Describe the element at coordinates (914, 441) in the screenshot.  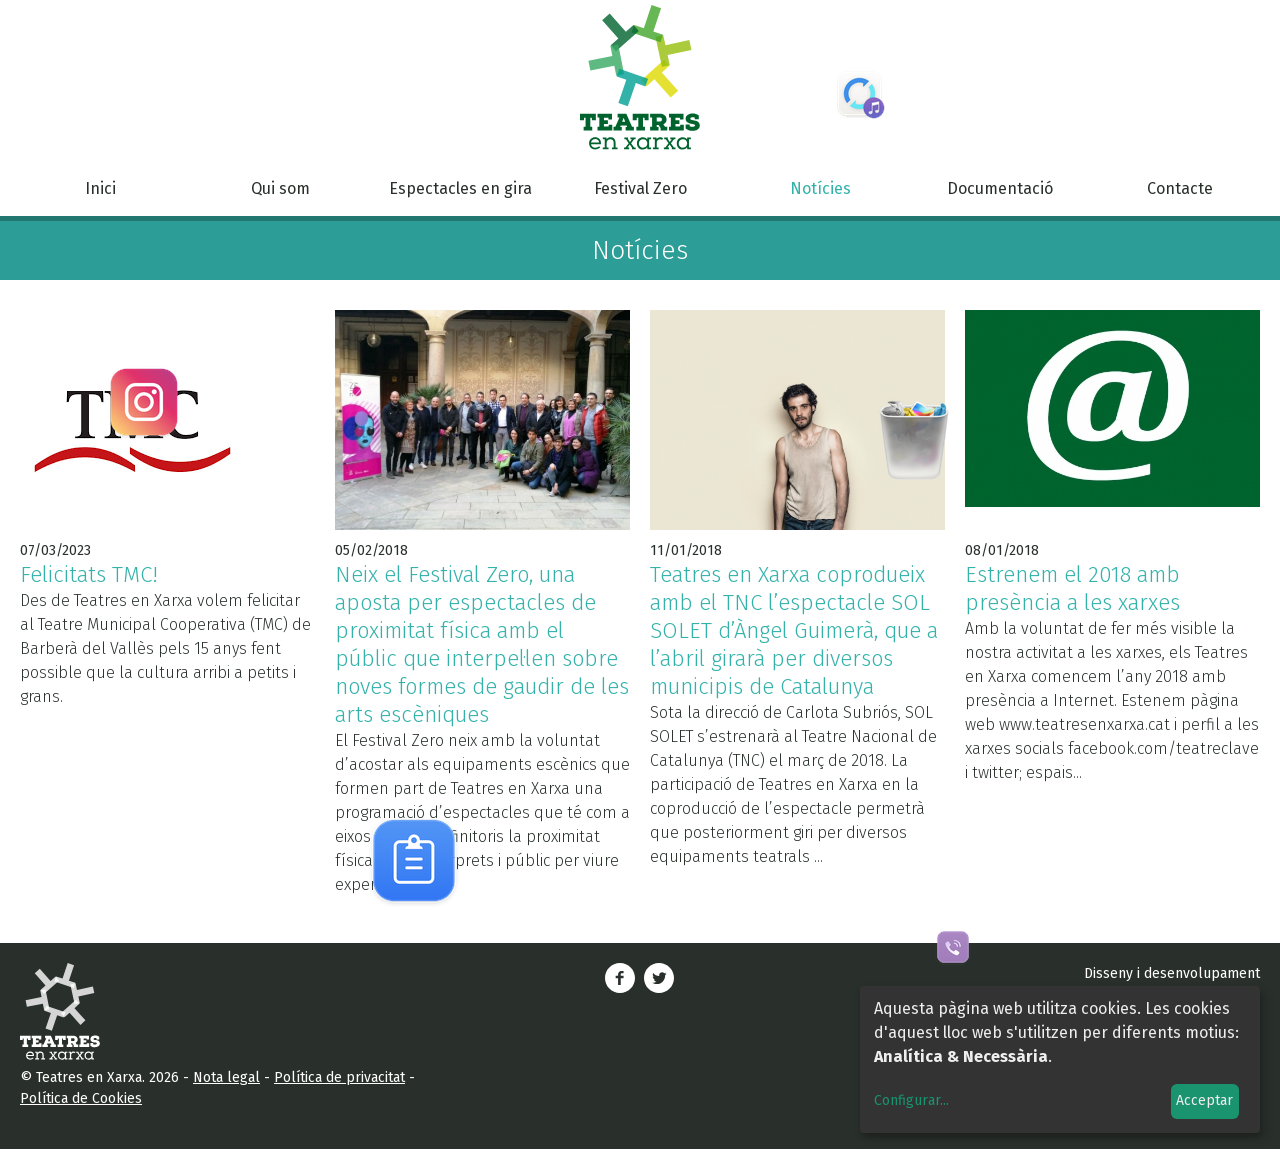
I see `trash bin containing deleted items` at that location.